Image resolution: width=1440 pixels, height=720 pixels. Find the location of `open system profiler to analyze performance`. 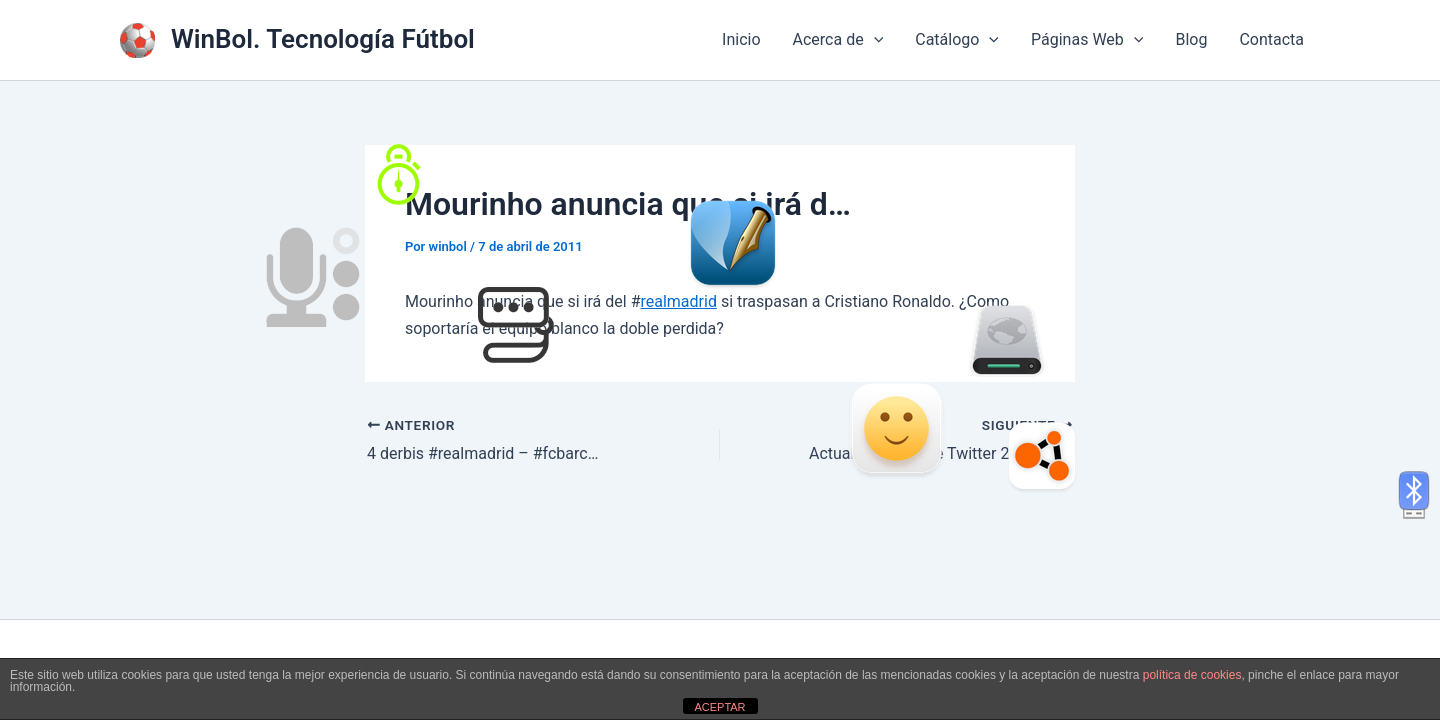

open system profiler to analyze performance is located at coordinates (398, 175).